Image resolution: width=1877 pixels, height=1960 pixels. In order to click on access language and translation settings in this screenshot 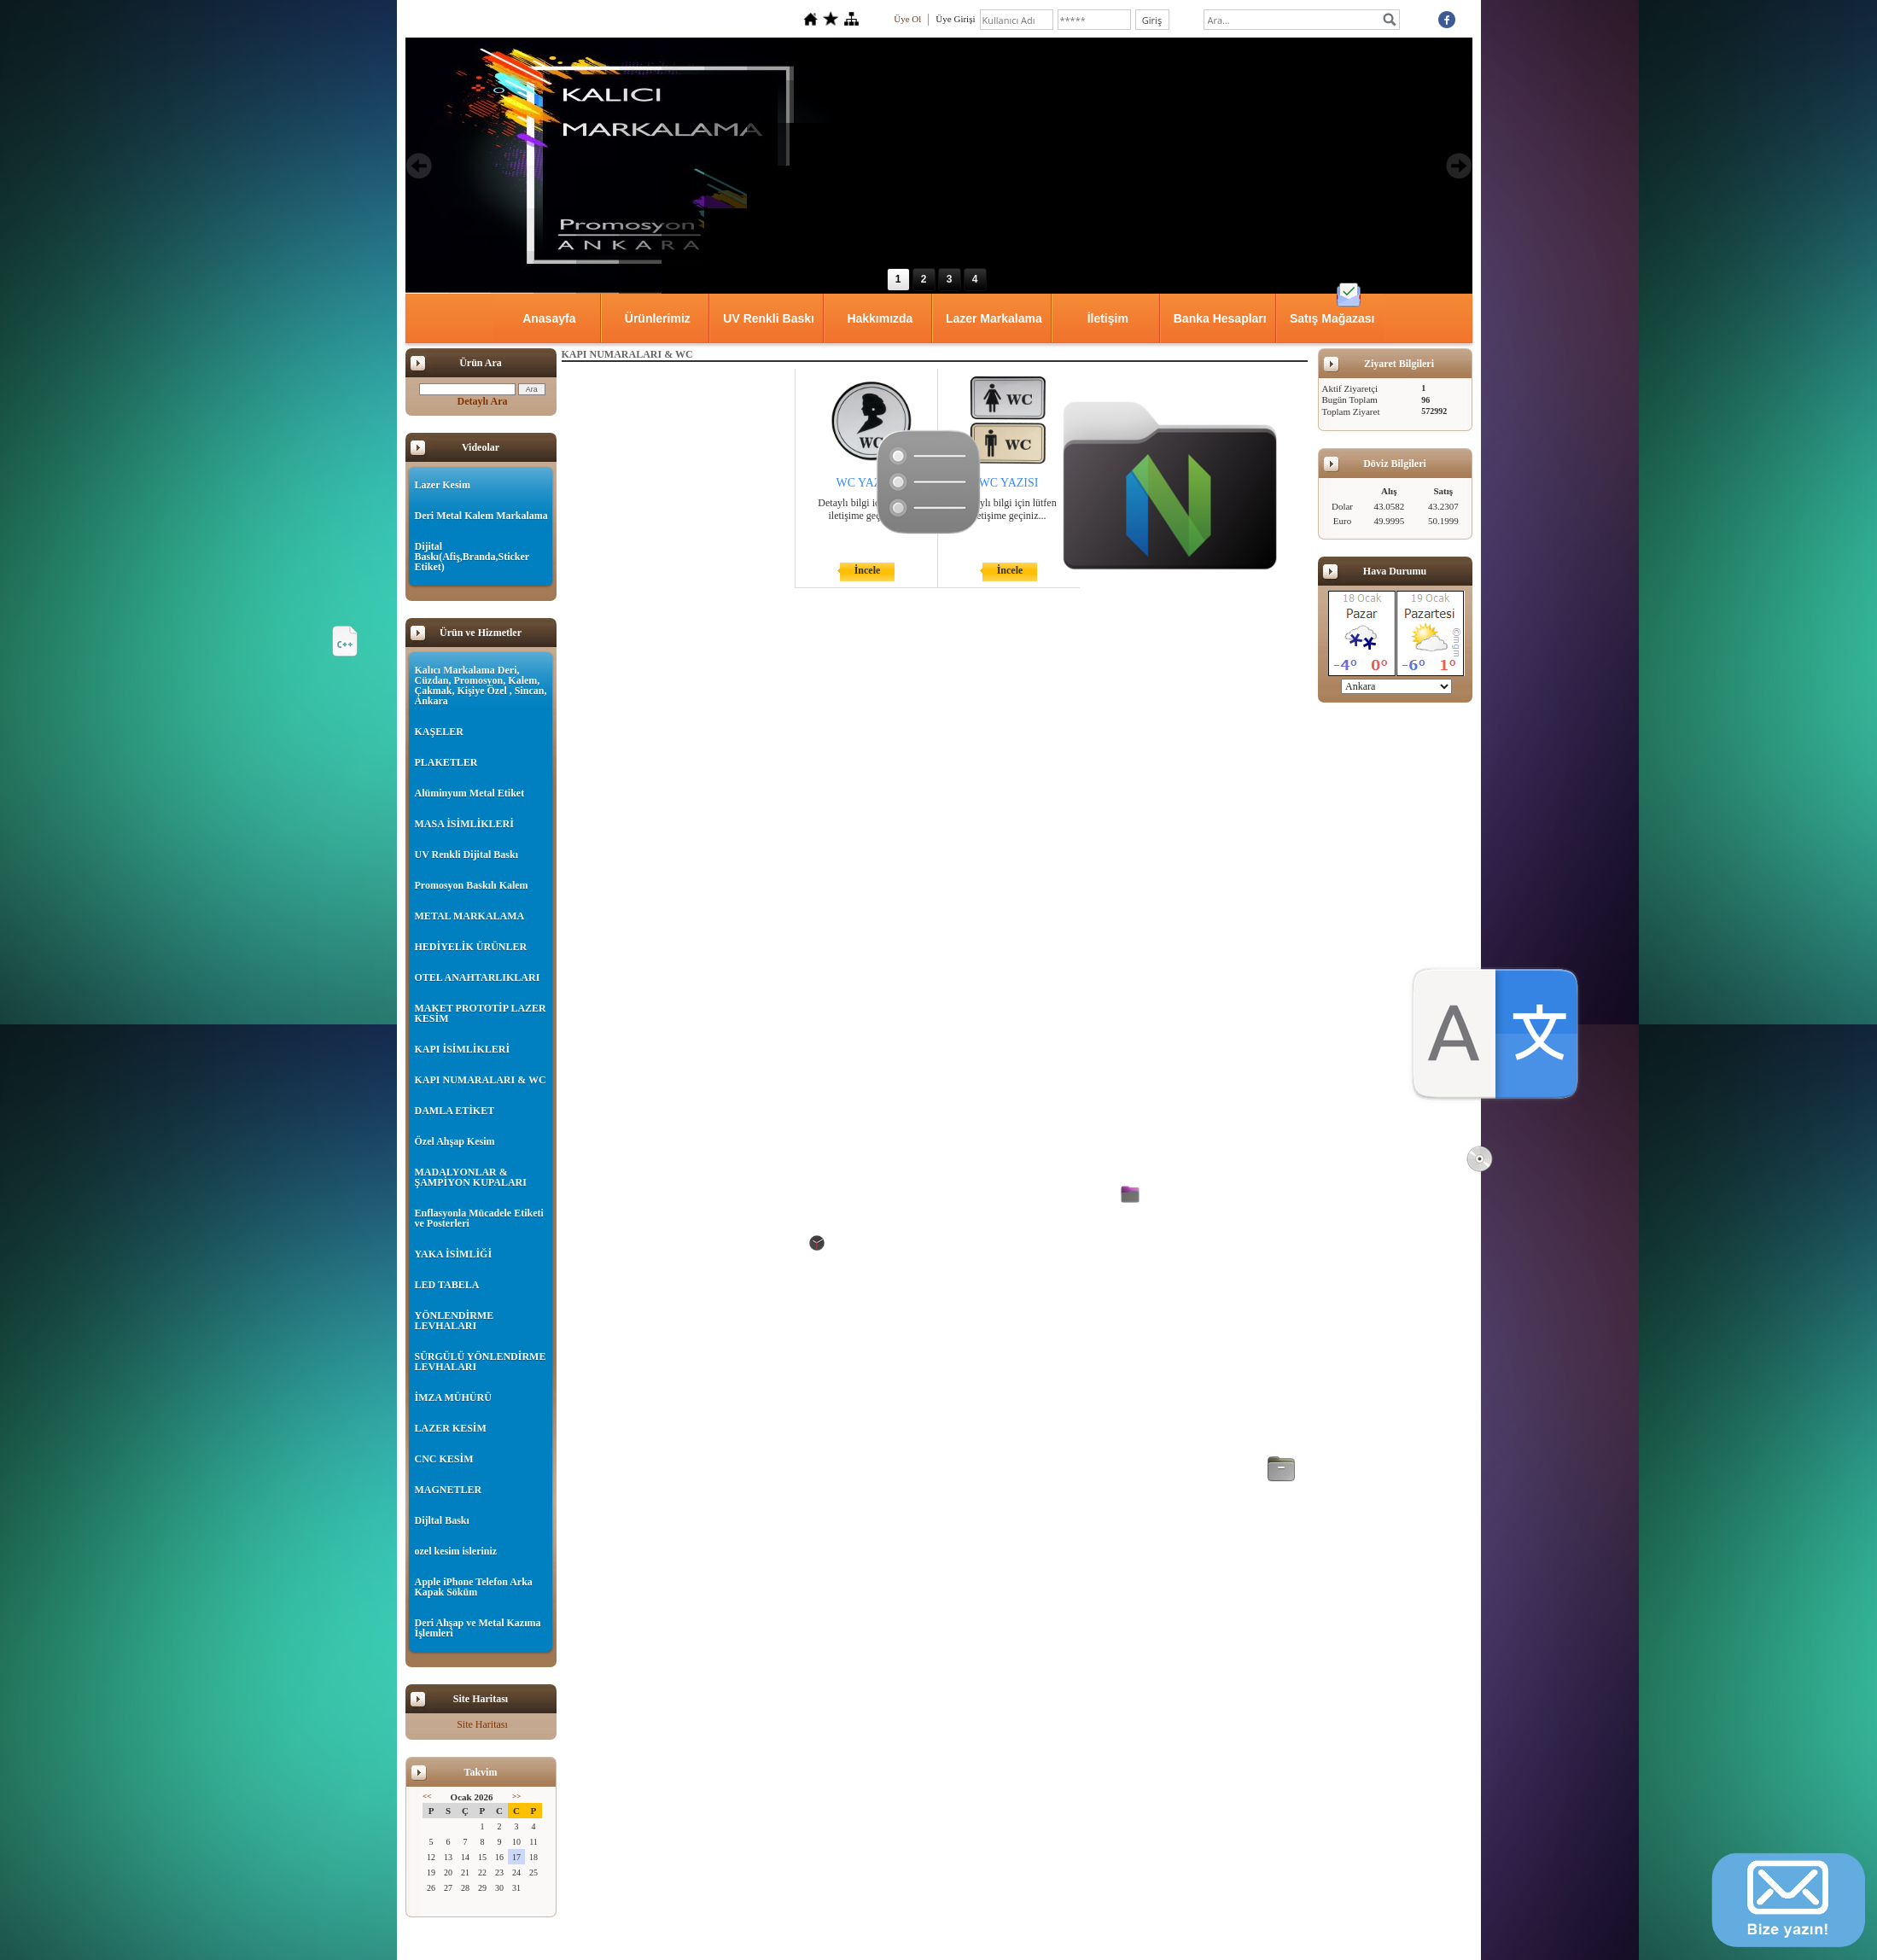, I will do `click(1495, 1034)`.